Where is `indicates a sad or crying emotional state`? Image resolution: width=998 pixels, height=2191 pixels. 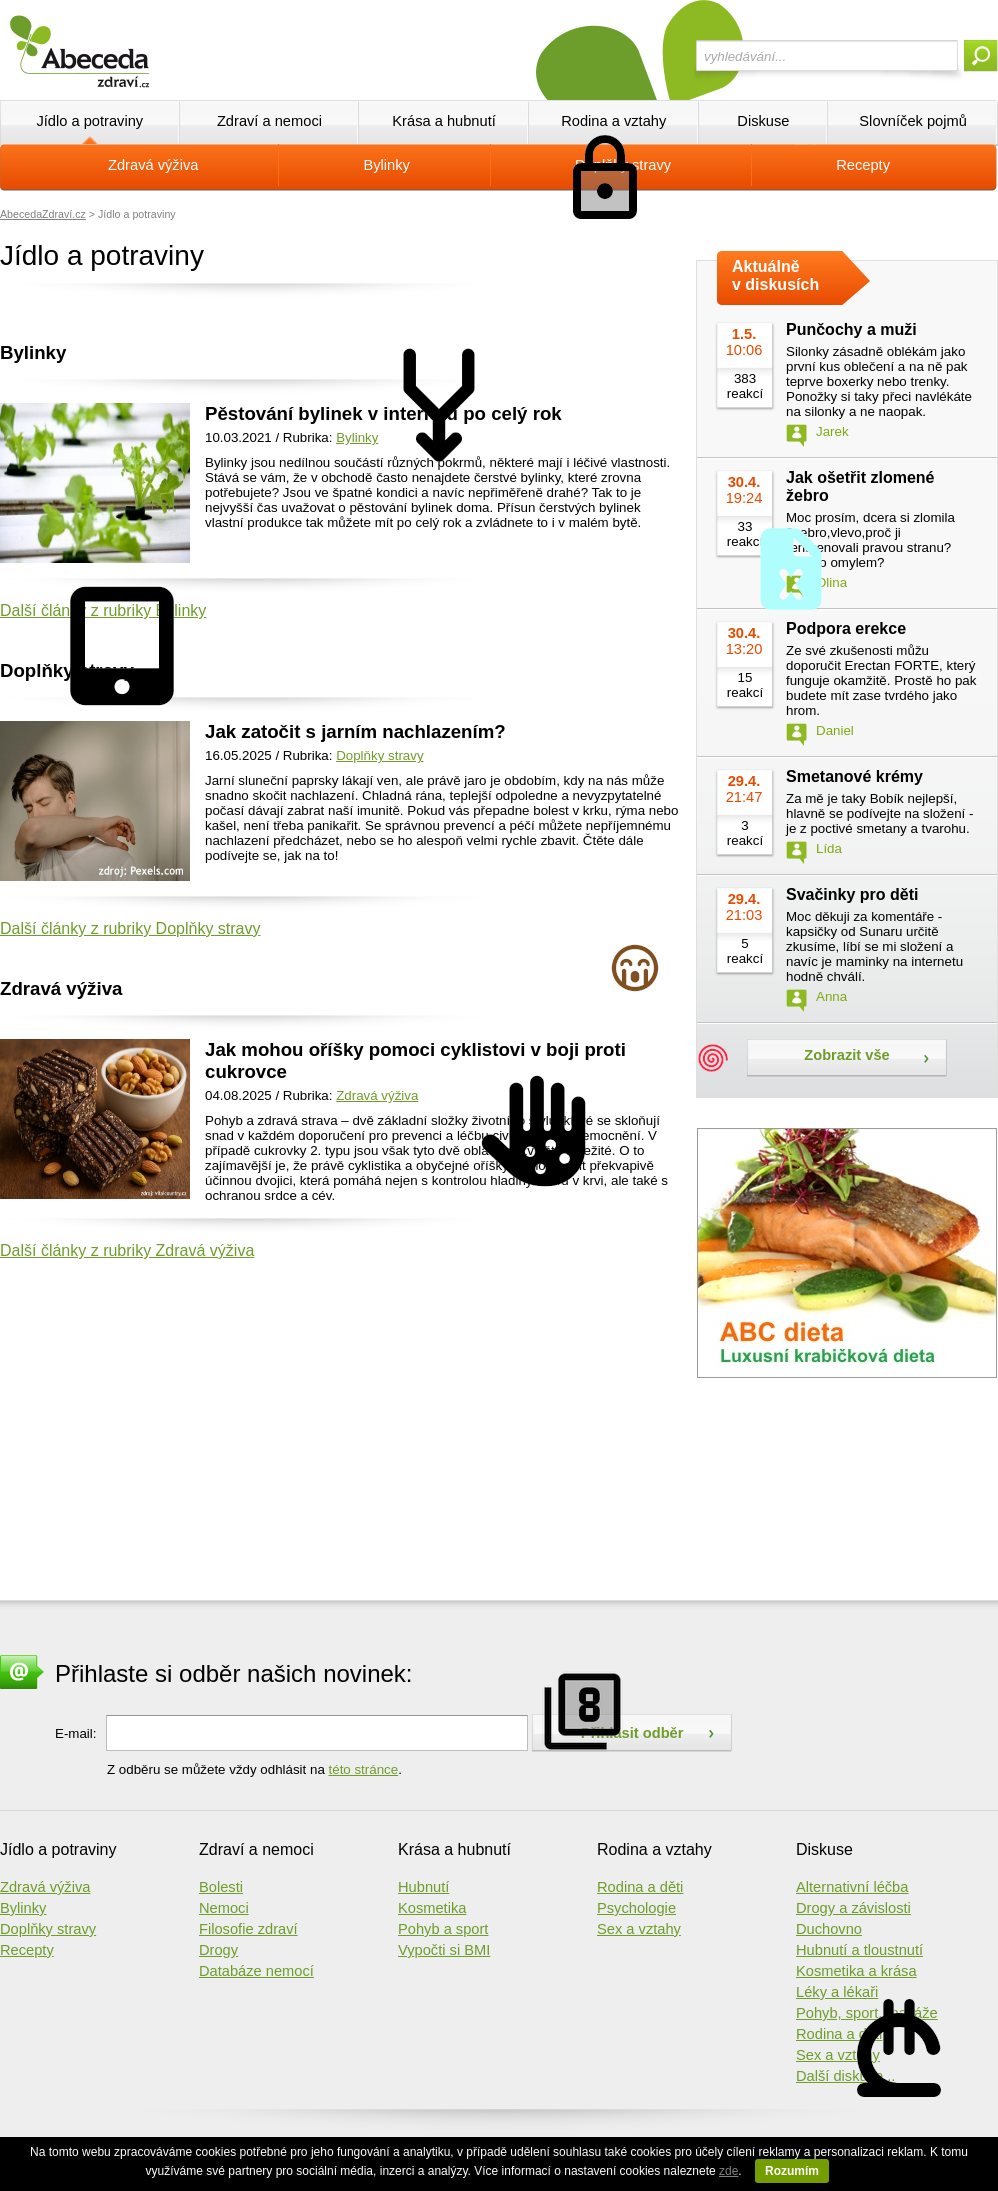
indicates a sad or crying emotional state is located at coordinates (635, 968).